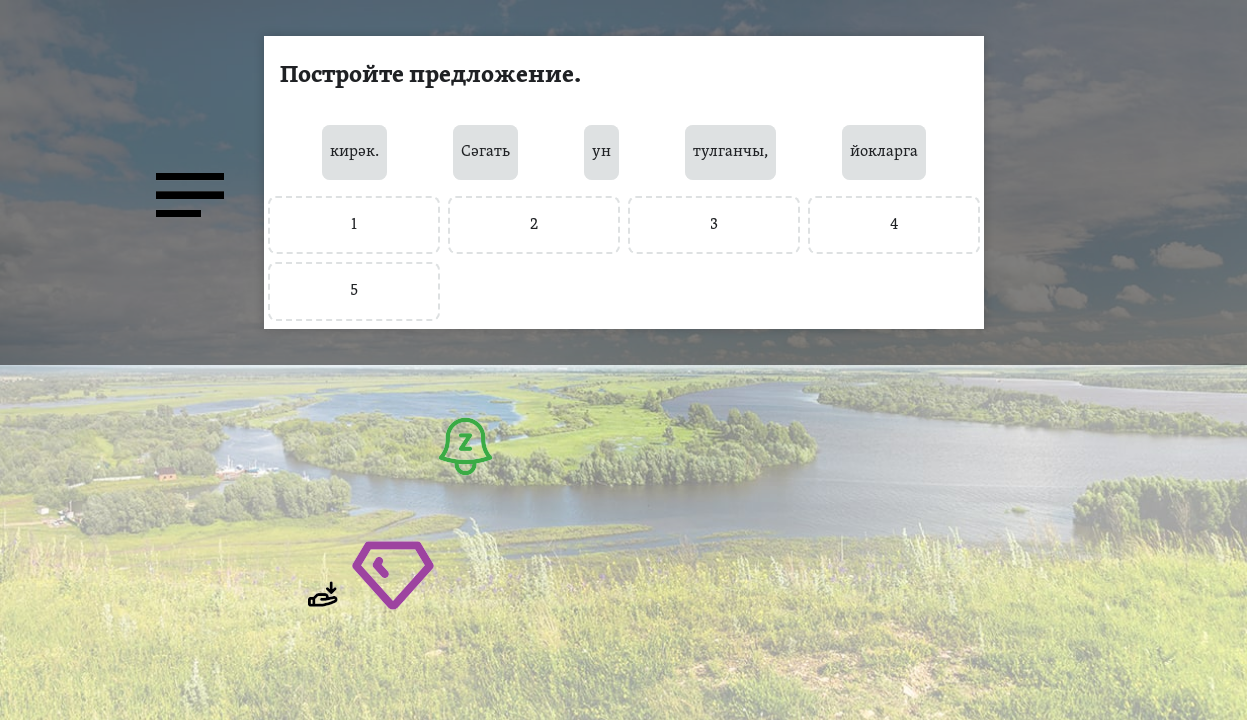 This screenshot has width=1247, height=720. What do you see at coordinates (190, 195) in the screenshot?
I see `view or access notes` at bounding box center [190, 195].